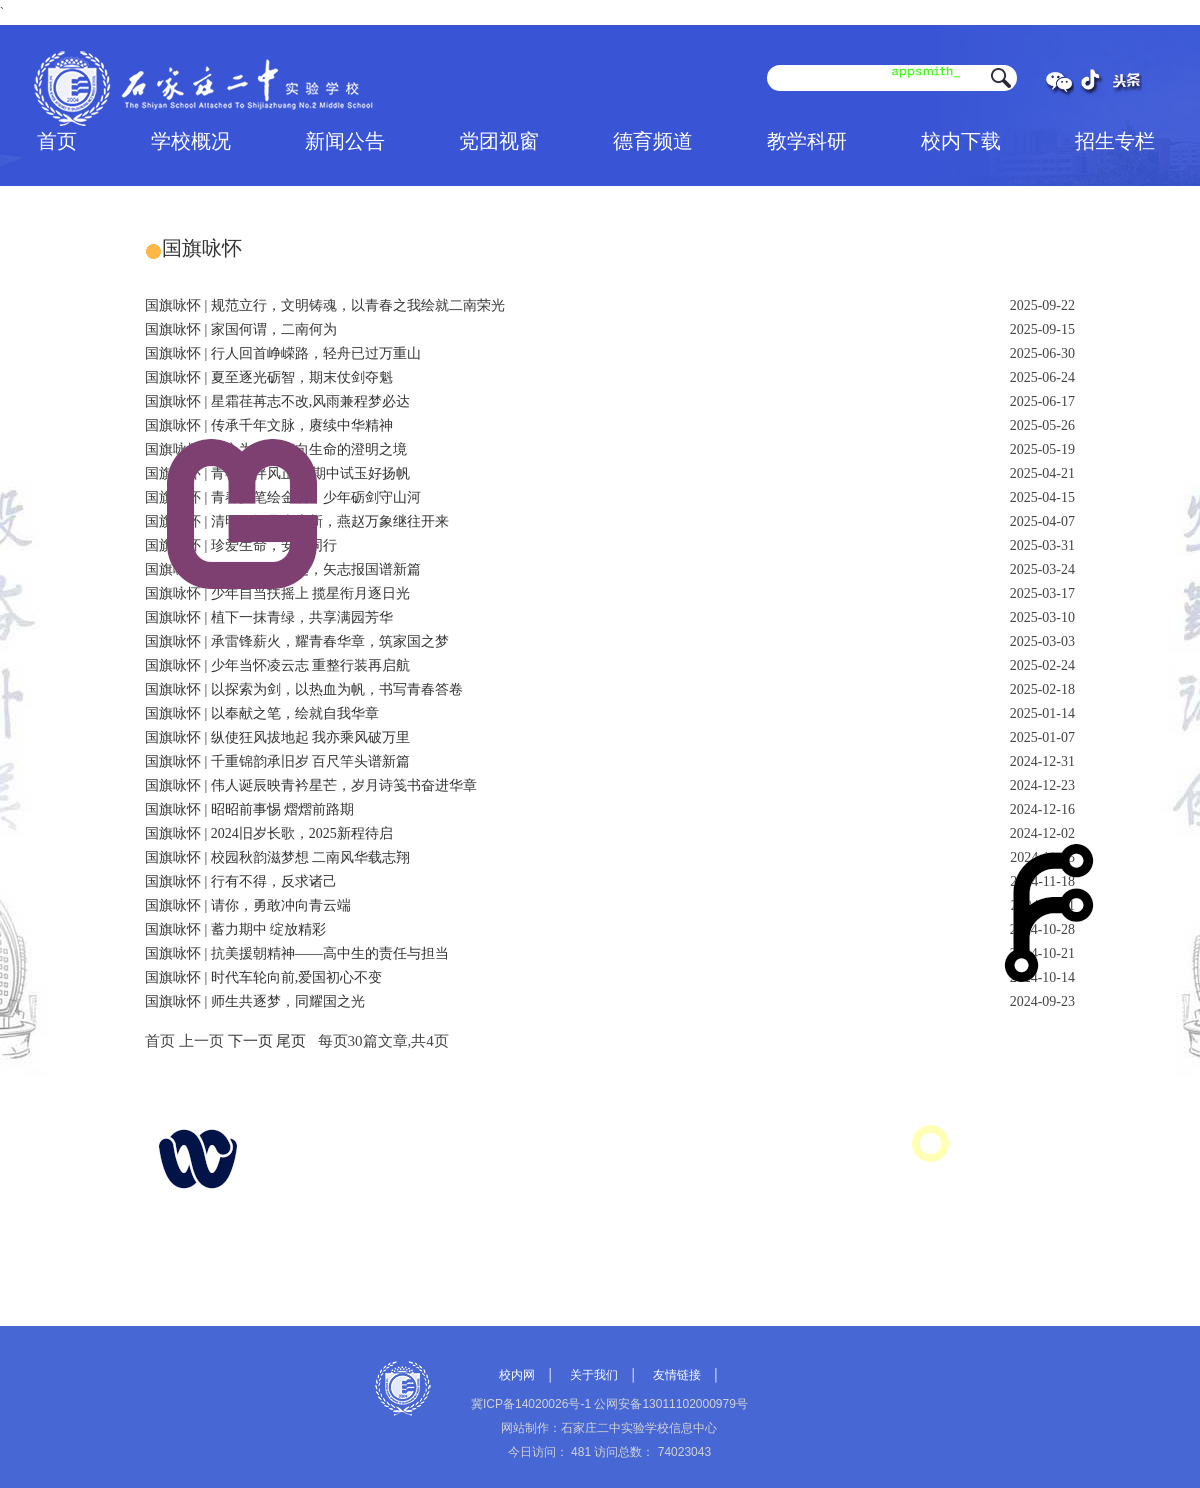 The height and width of the screenshot is (1488, 1200). What do you see at coordinates (242, 514) in the screenshot?
I see `MonoGame framework logo` at bounding box center [242, 514].